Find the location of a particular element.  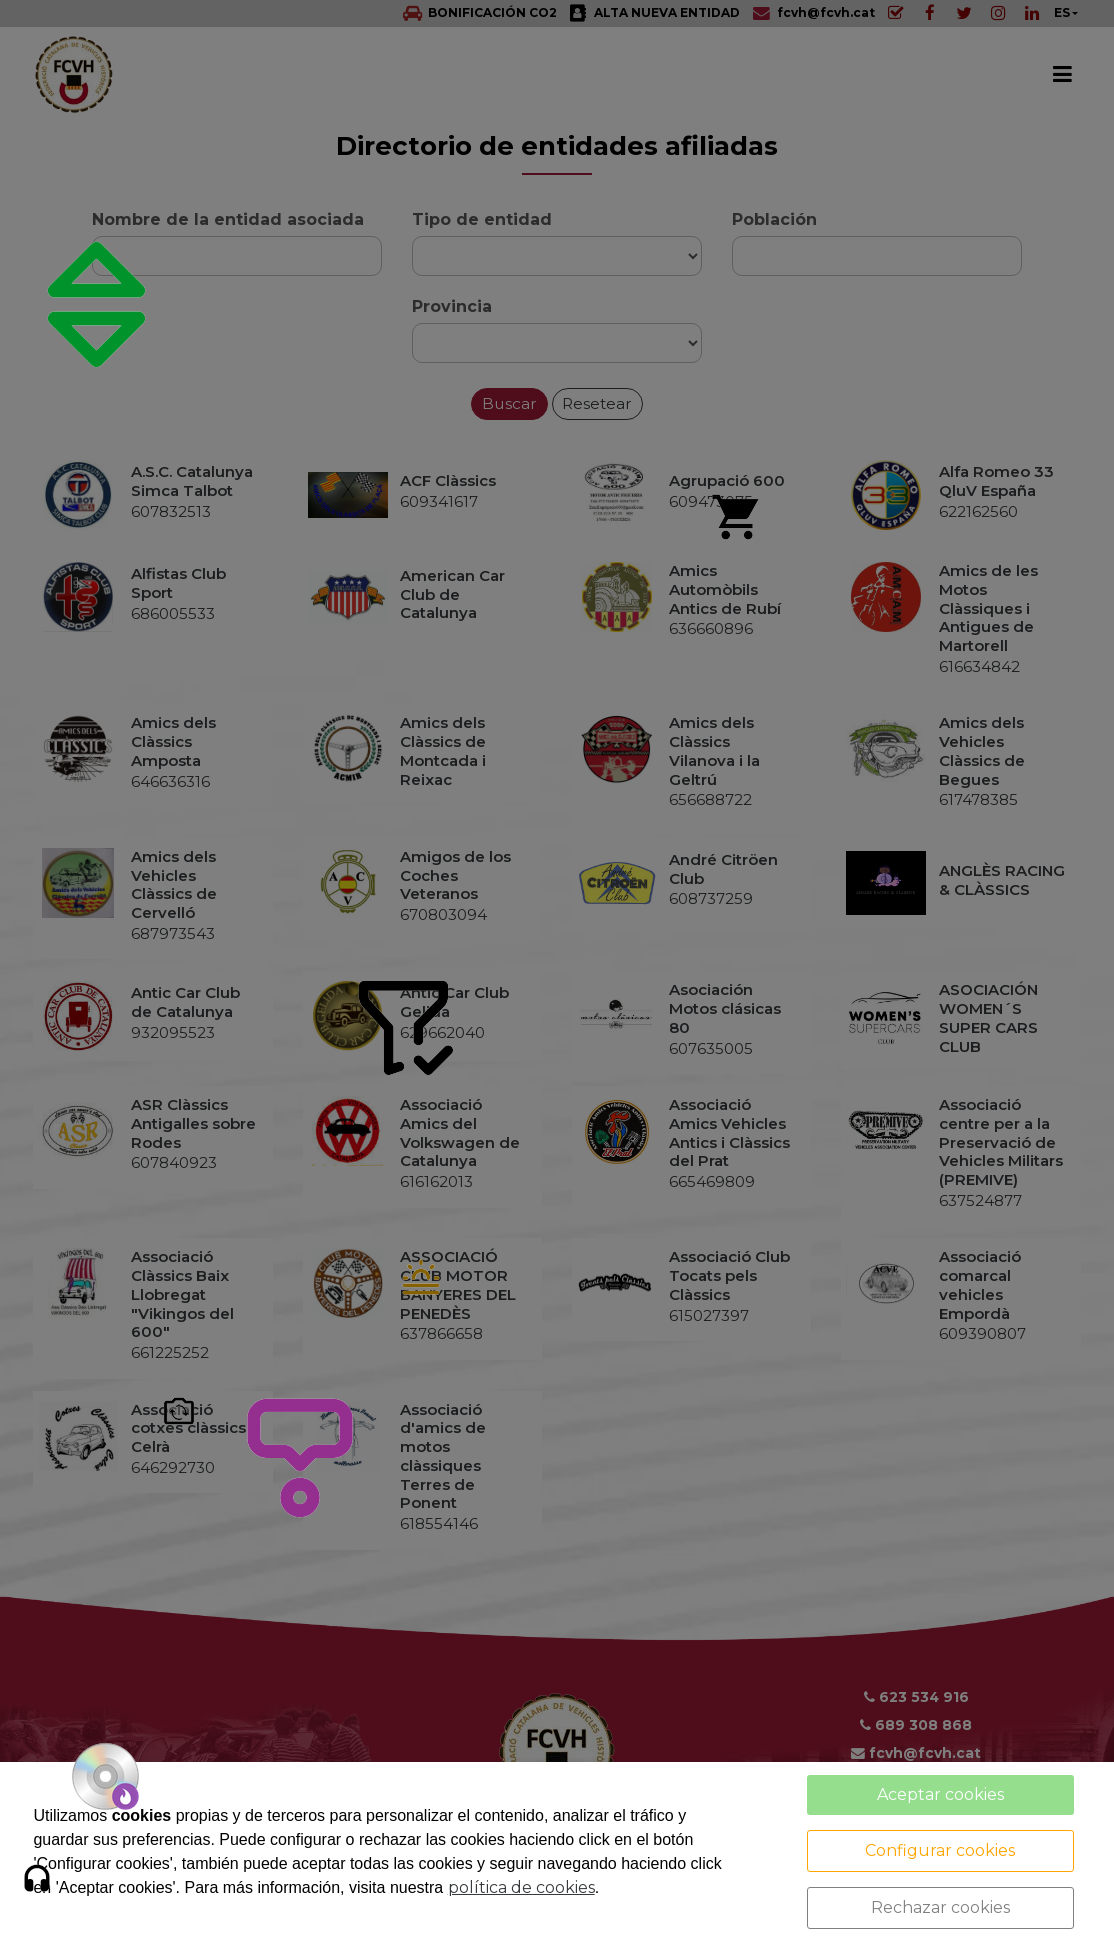

access audio or music player is located at coordinates (37, 1879).